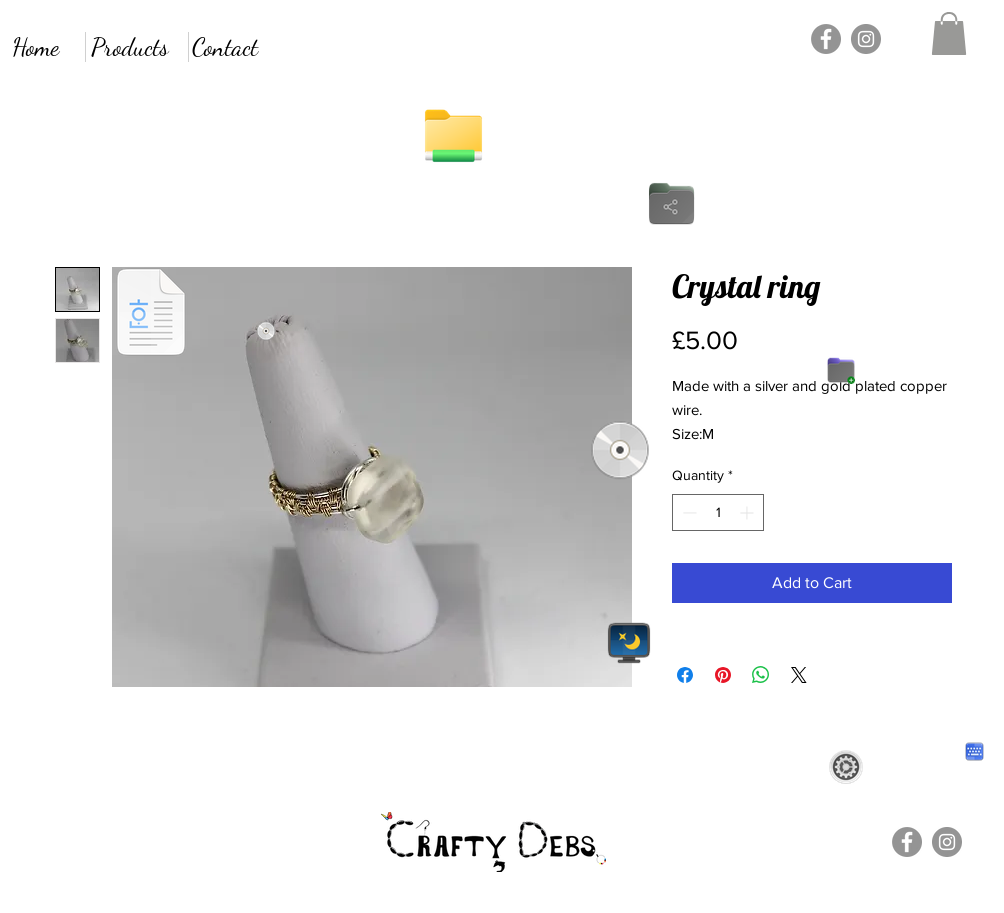 This screenshot has width=1004, height=913. What do you see at coordinates (671, 203) in the screenshot?
I see `open your public shared folder` at bounding box center [671, 203].